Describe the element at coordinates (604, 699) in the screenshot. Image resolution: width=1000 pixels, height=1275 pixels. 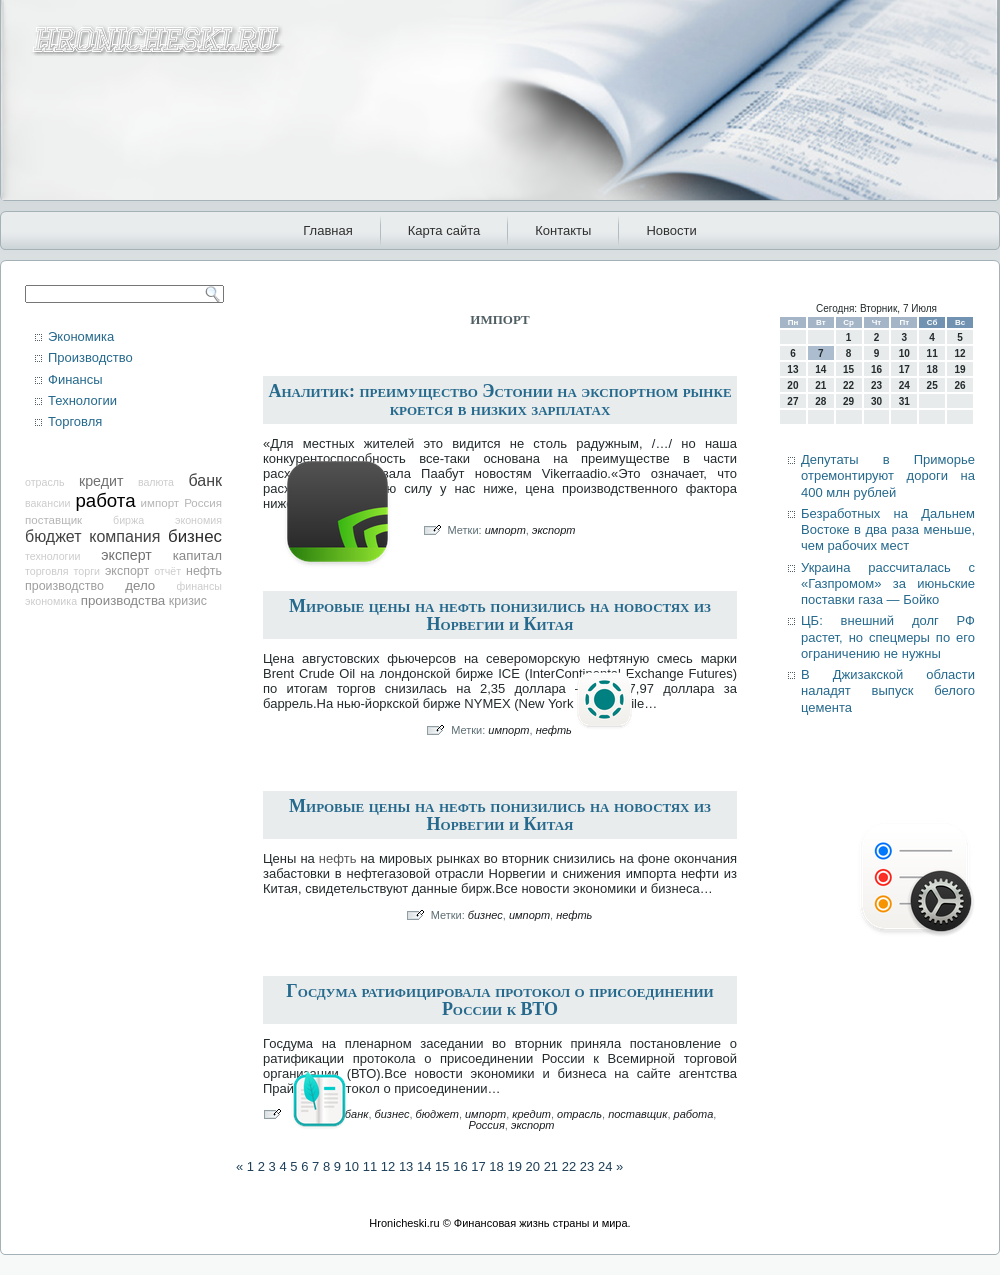
I see `open LocalSend app for local file sharing` at that location.